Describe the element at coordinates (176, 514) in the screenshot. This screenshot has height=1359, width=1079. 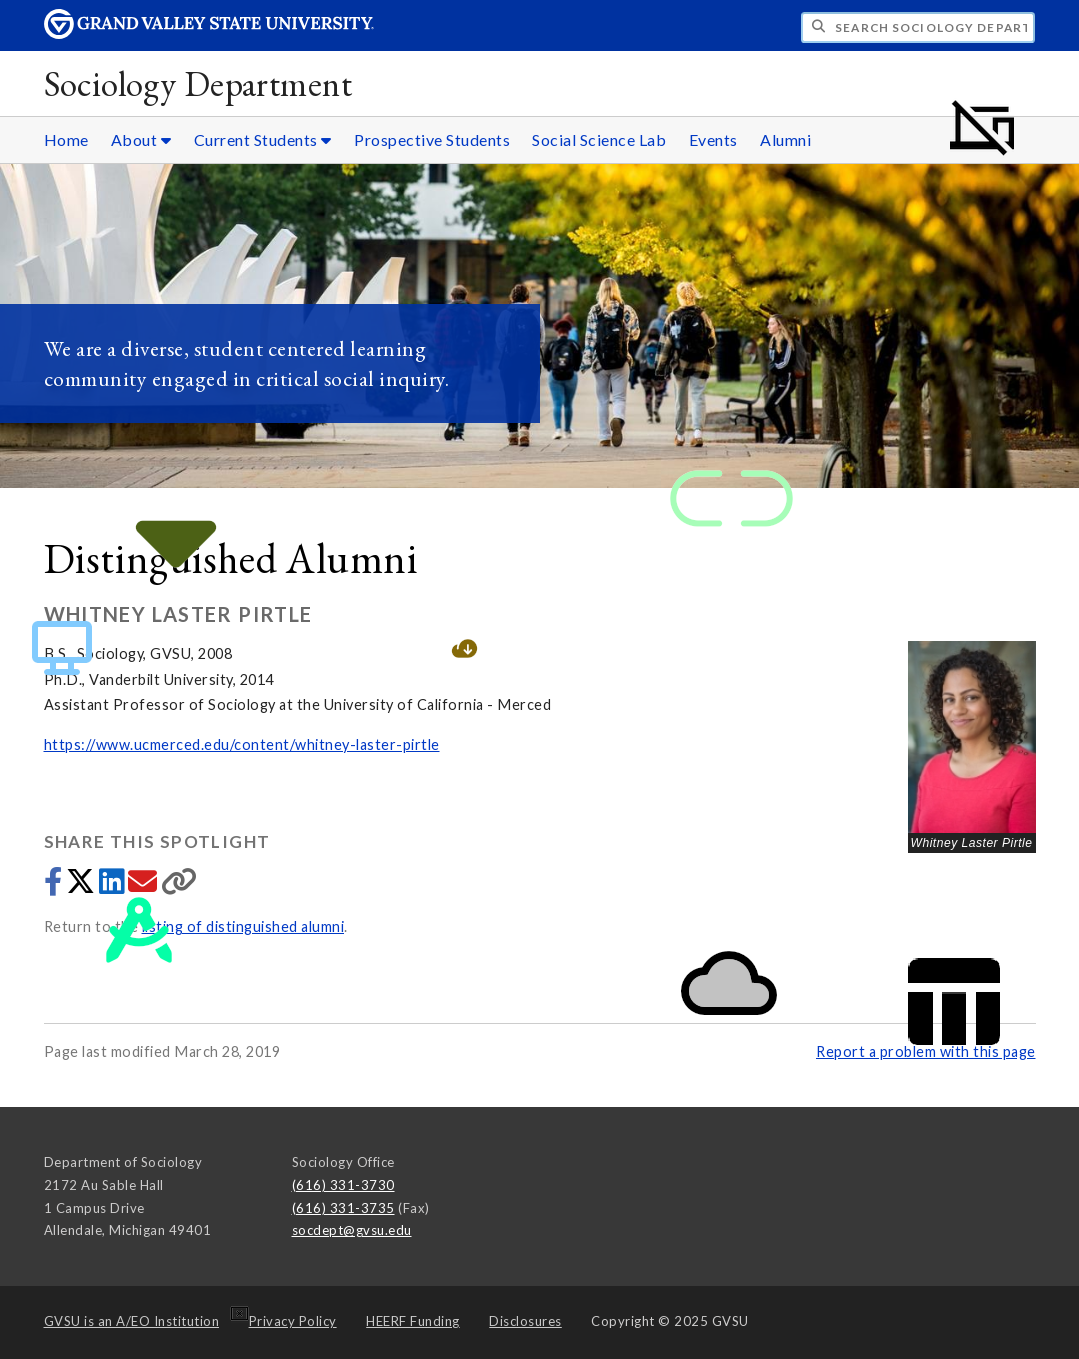
I see `sort items in descending order` at that location.